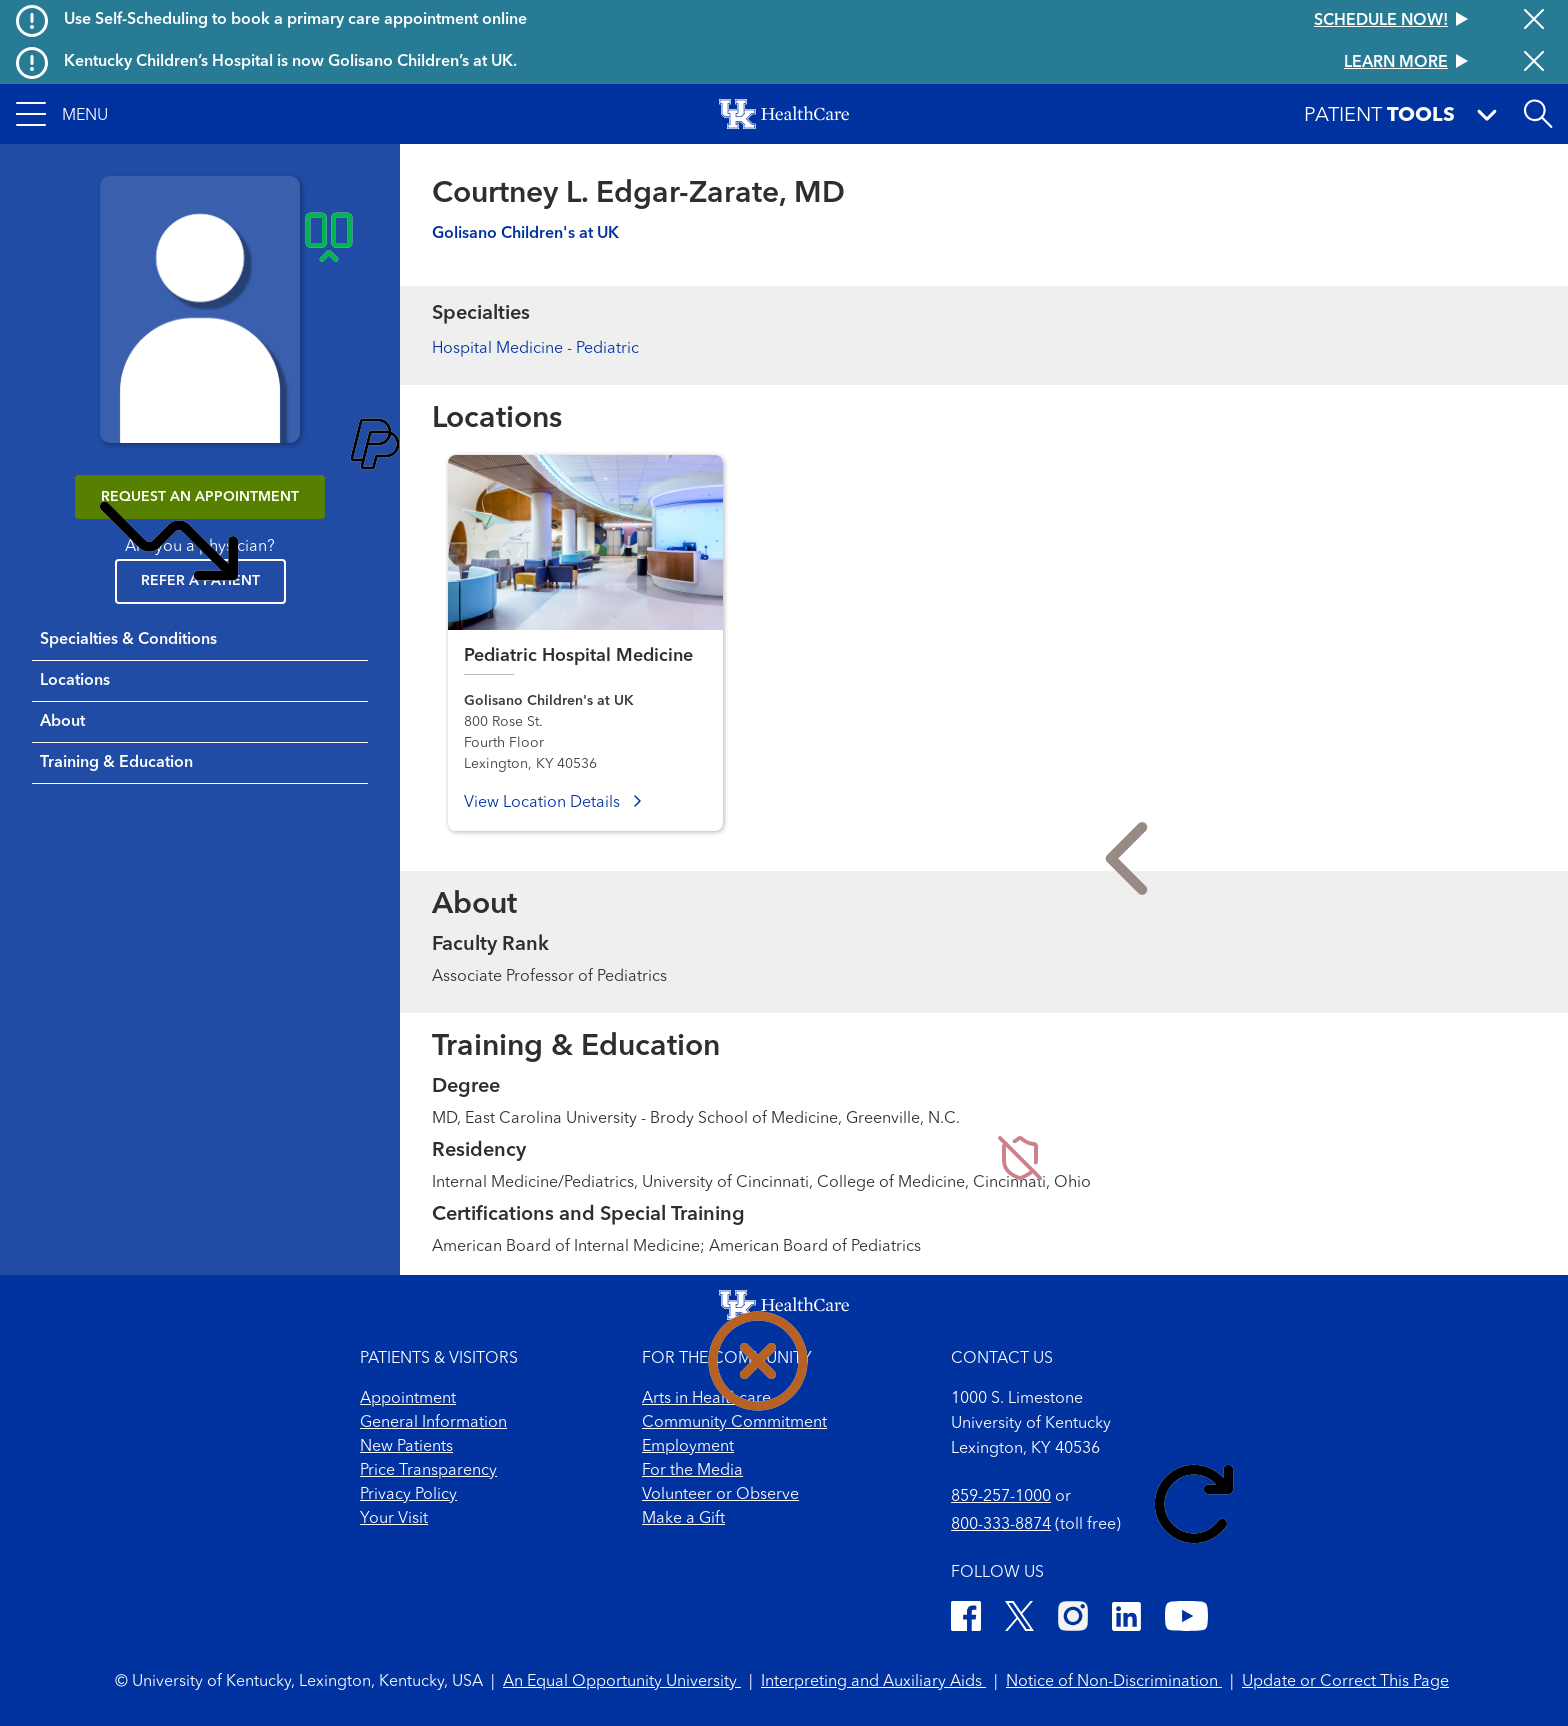 The width and height of the screenshot is (1568, 1726). I want to click on redo the last undone action, so click(1194, 1504).